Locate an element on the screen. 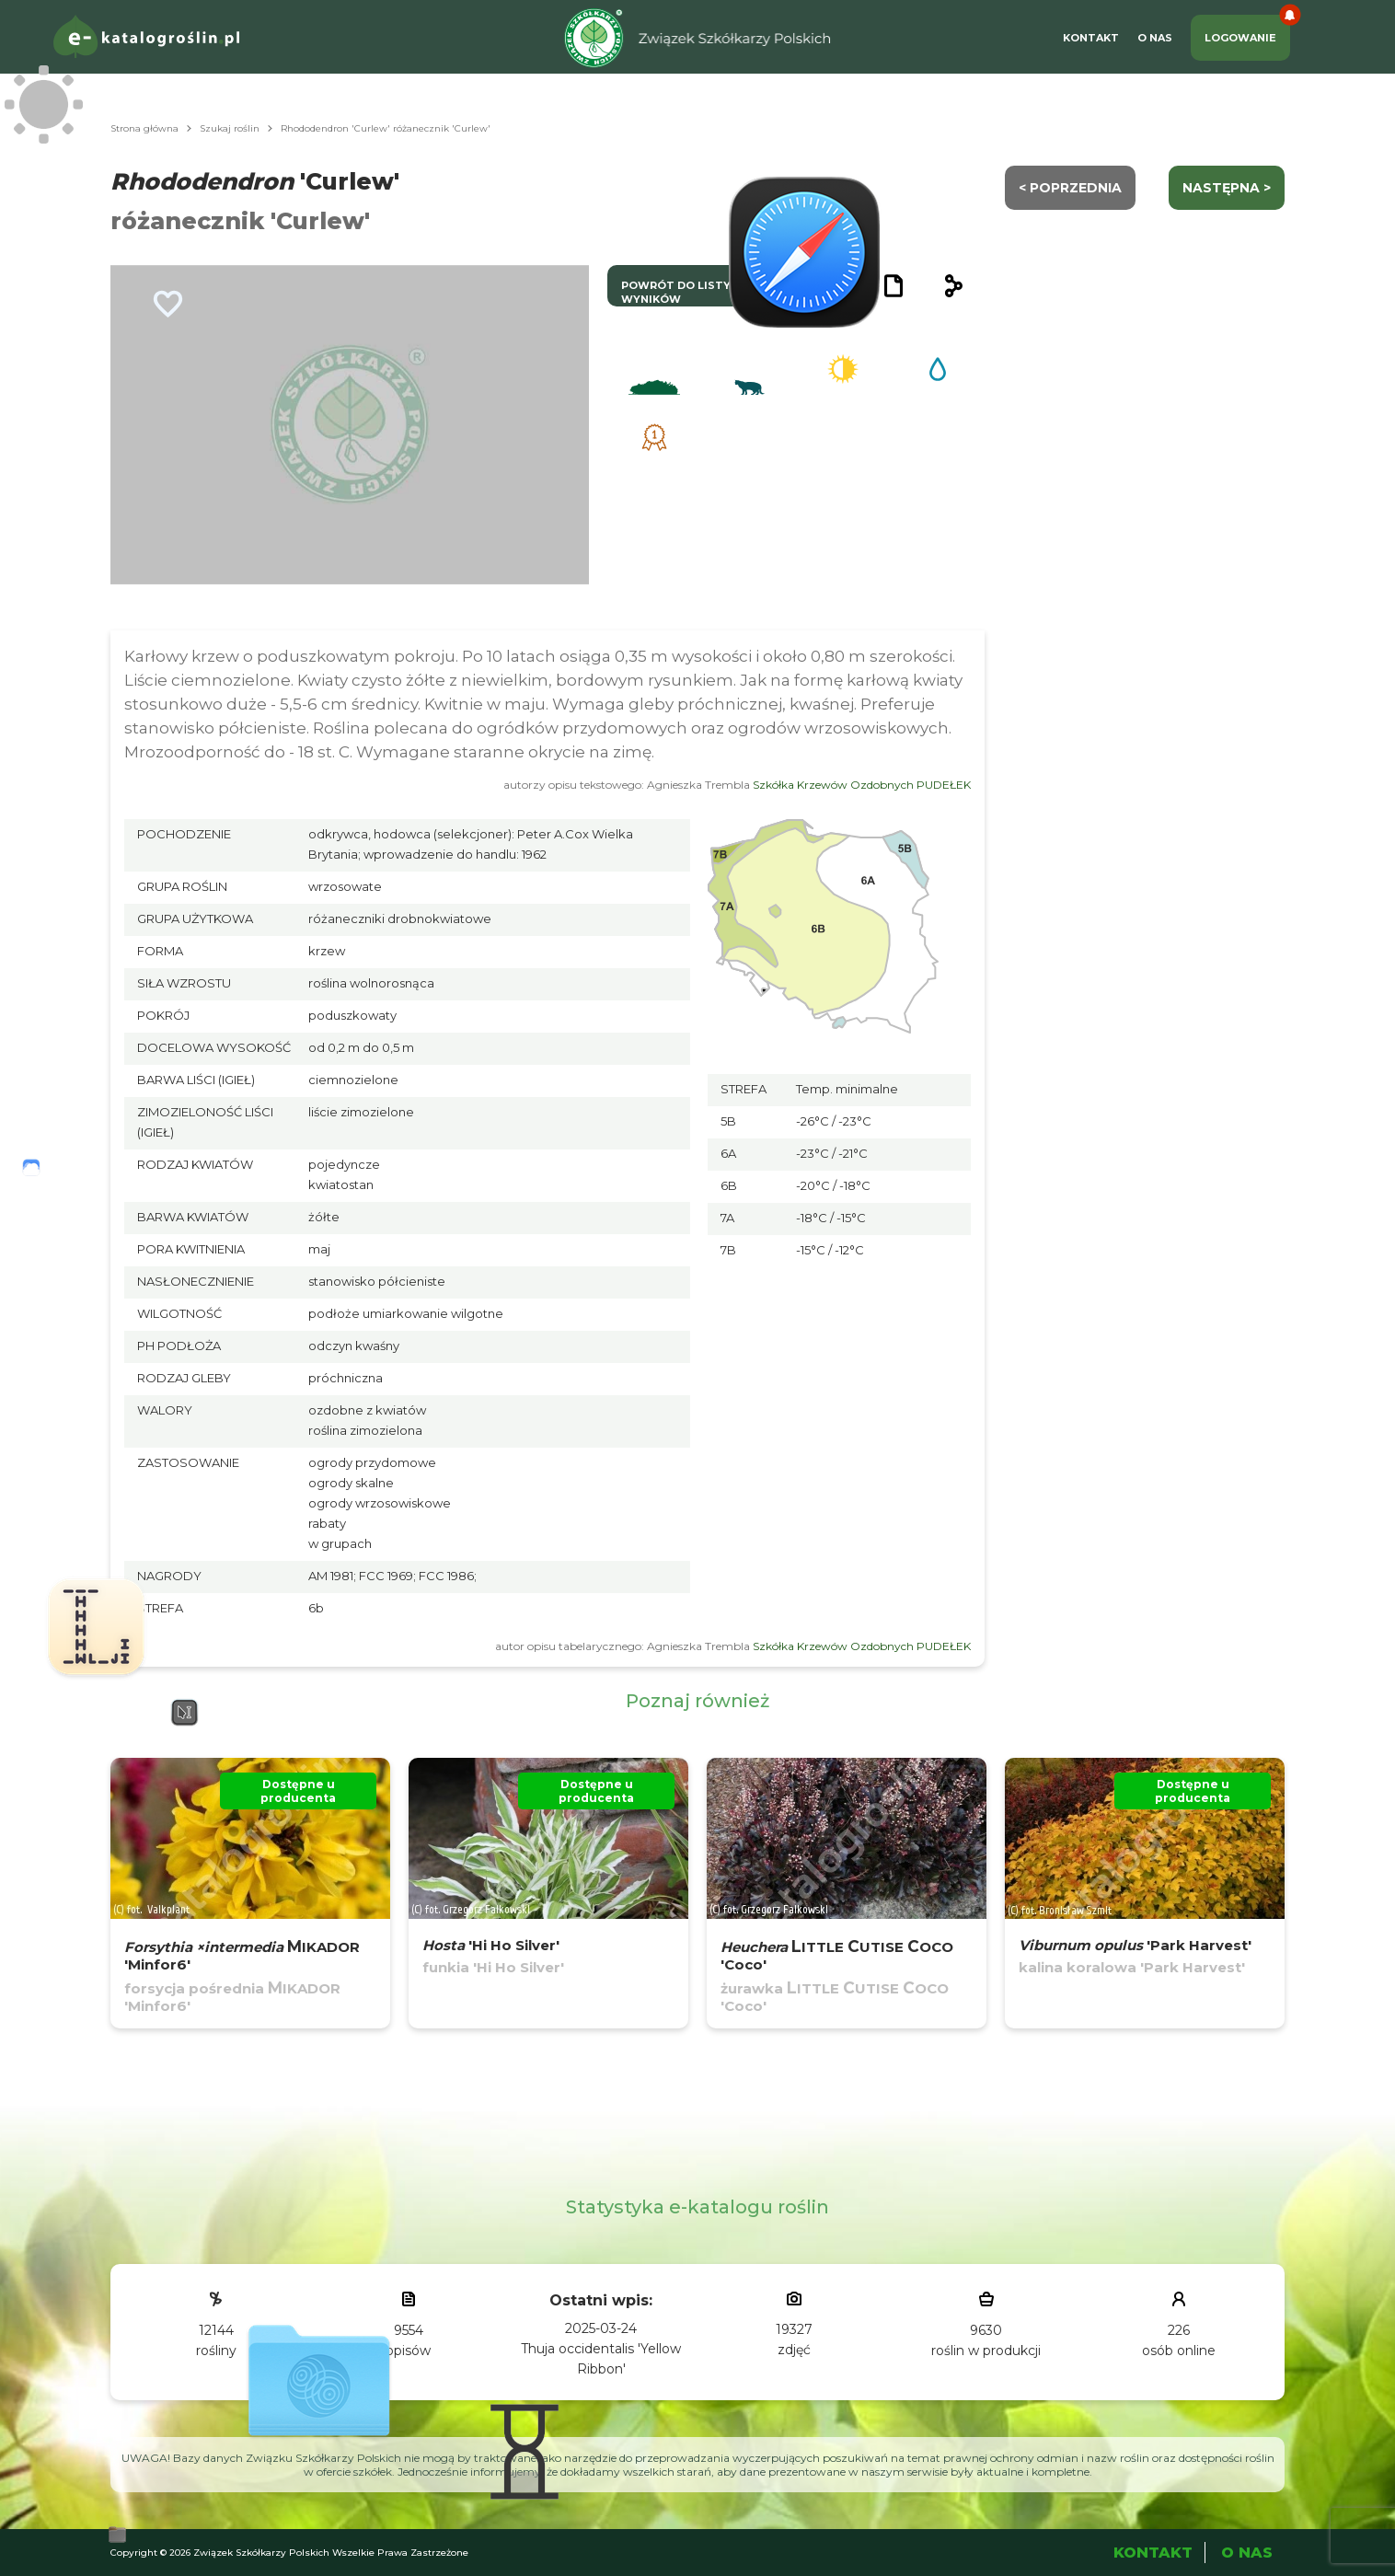 The width and height of the screenshot is (1395, 2576). indicates clear, sunny weather conditions is located at coordinates (43, 104).